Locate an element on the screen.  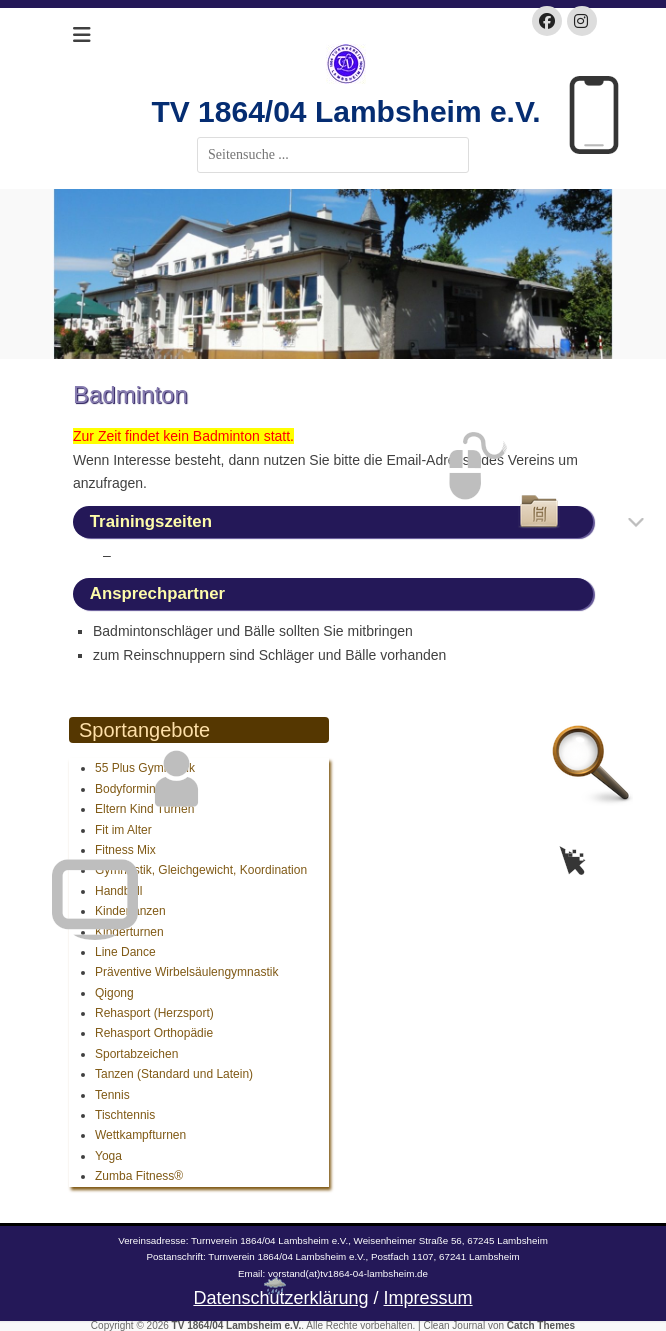
indicates mobile device or smartphone is located at coordinates (594, 115).